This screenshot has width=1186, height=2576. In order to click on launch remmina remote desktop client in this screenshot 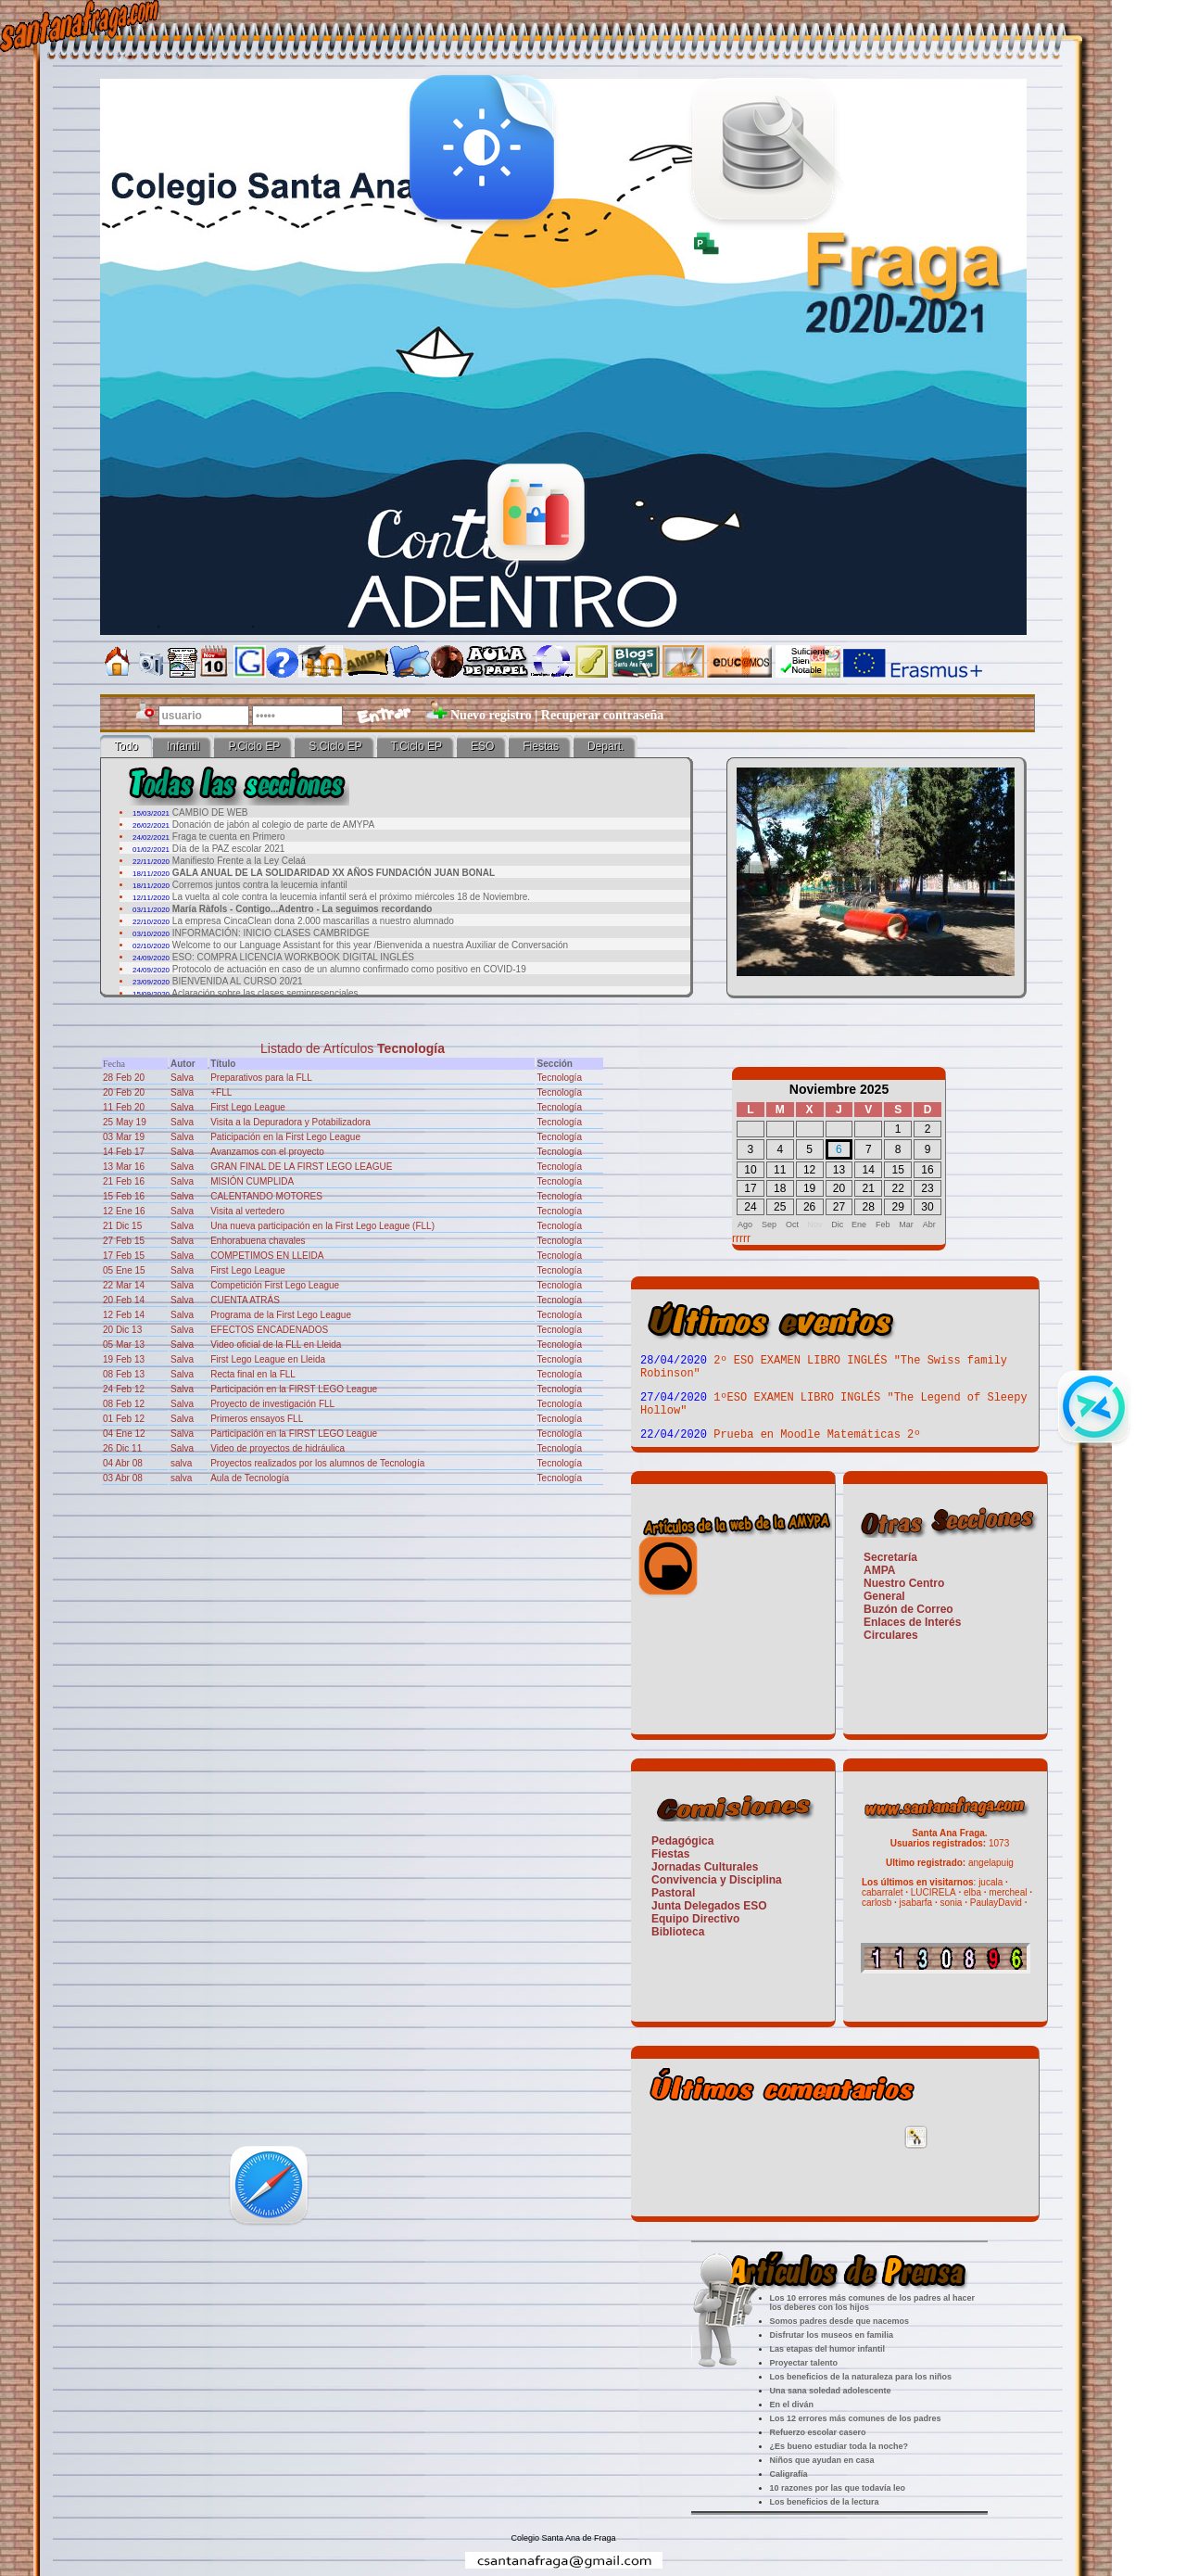, I will do `click(1093, 1406)`.